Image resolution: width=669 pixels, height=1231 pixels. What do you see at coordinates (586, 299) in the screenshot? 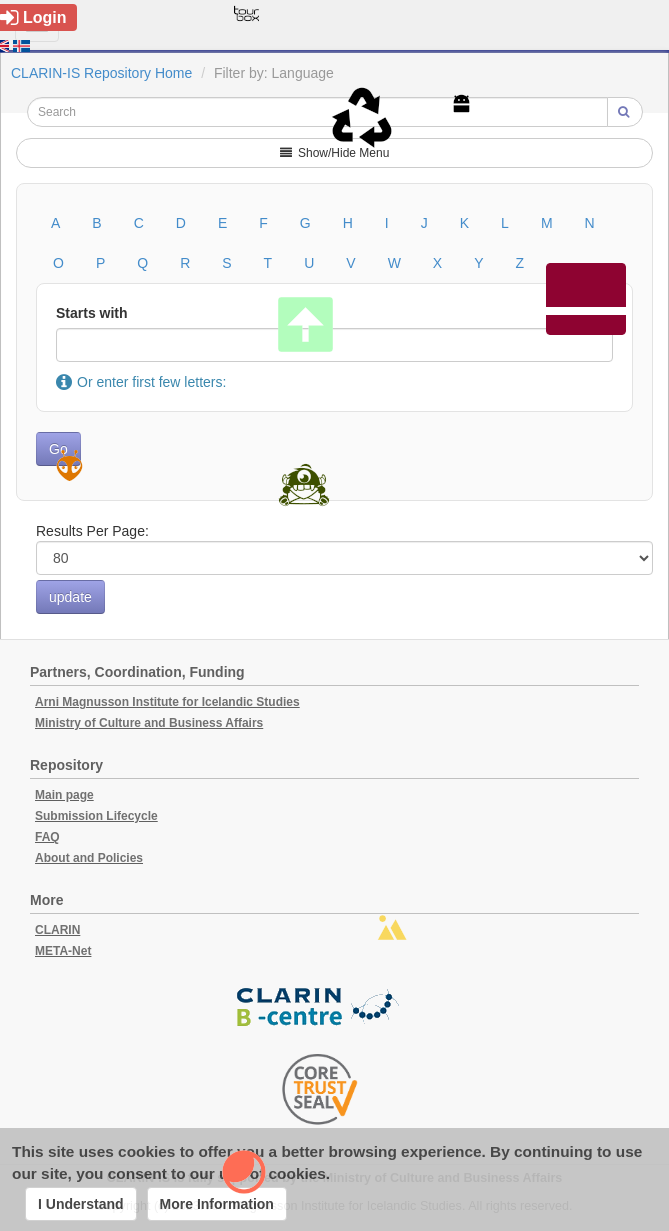
I see `switch to bottom panel layout` at bounding box center [586, 299].